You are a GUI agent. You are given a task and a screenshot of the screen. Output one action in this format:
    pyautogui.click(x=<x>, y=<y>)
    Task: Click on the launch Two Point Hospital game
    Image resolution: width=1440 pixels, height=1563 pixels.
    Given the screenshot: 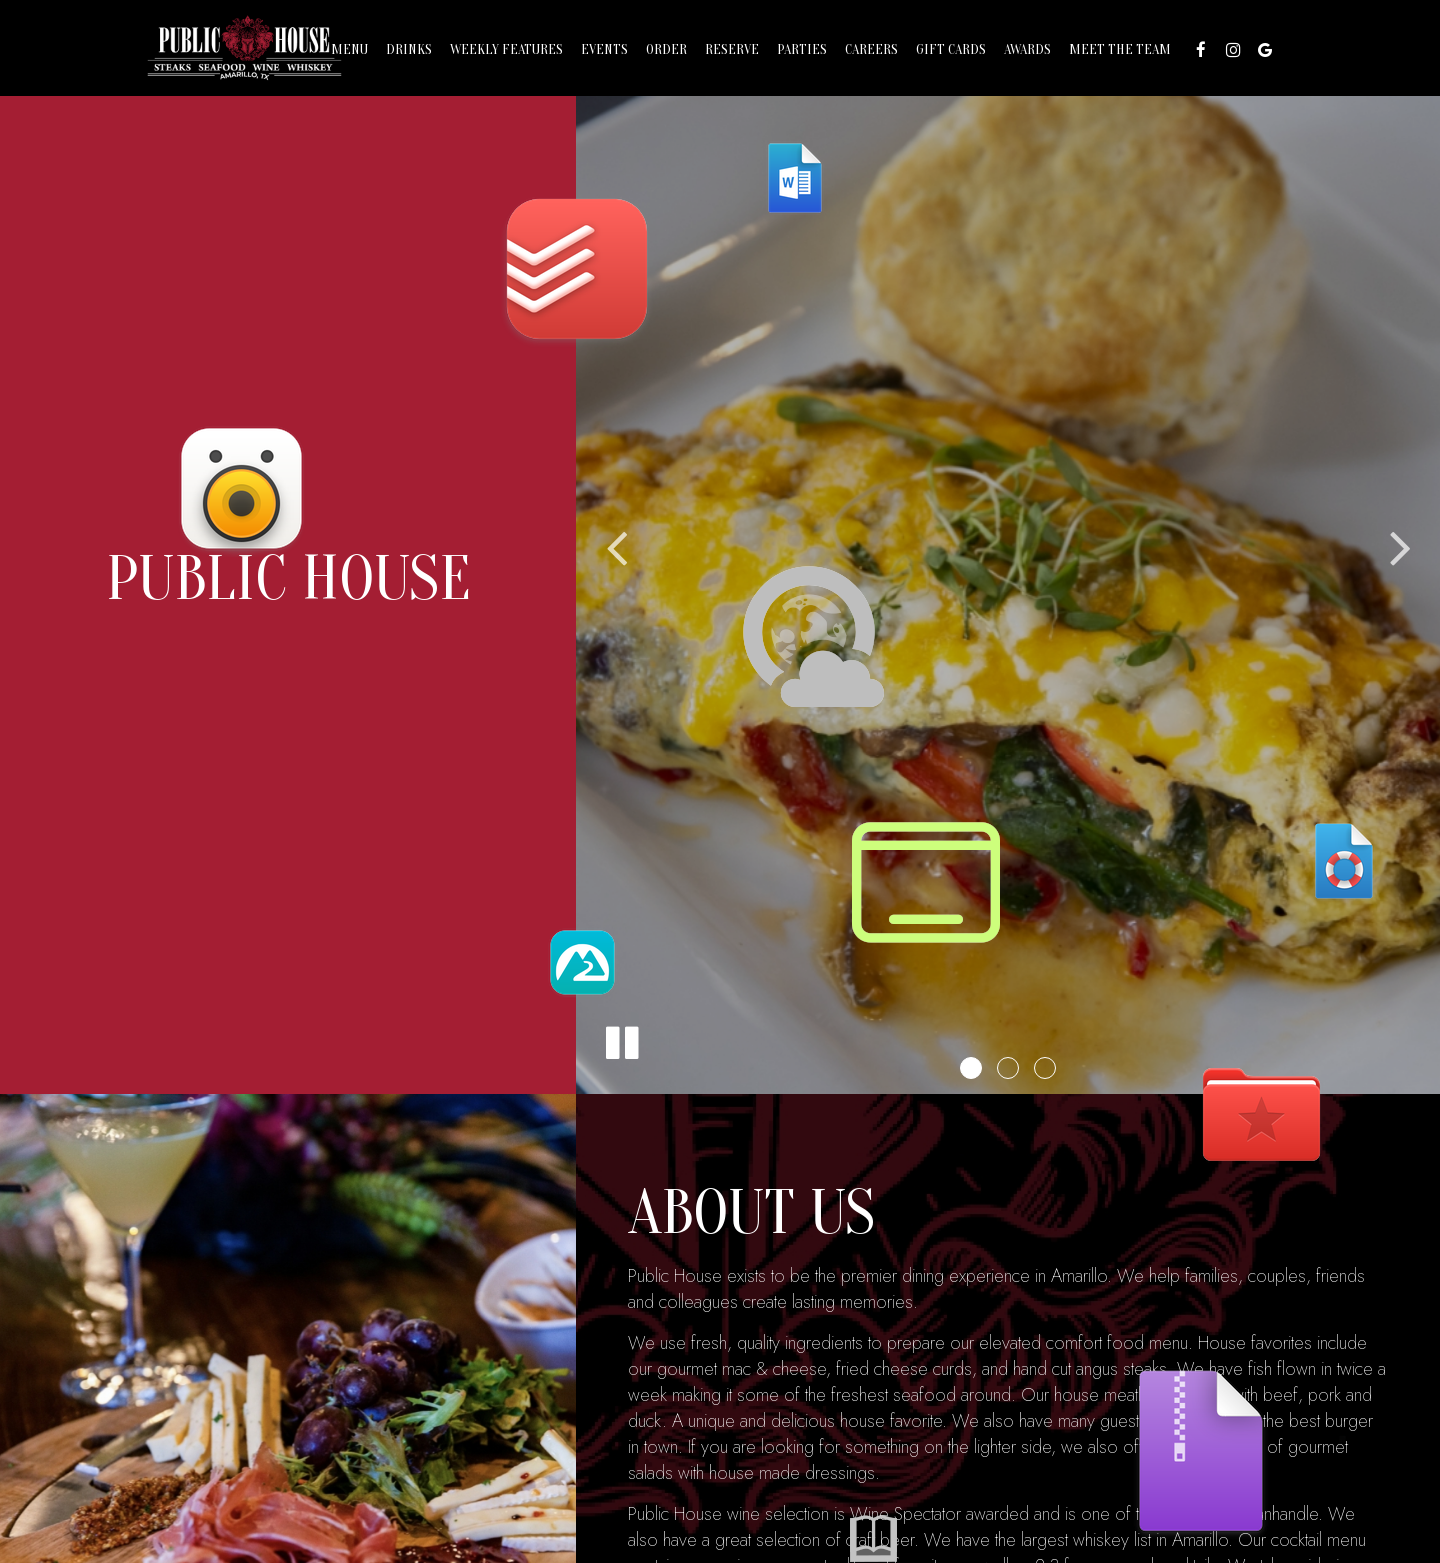 What is the action you would take?
    pyautogui.click(x=582, y=962)
    